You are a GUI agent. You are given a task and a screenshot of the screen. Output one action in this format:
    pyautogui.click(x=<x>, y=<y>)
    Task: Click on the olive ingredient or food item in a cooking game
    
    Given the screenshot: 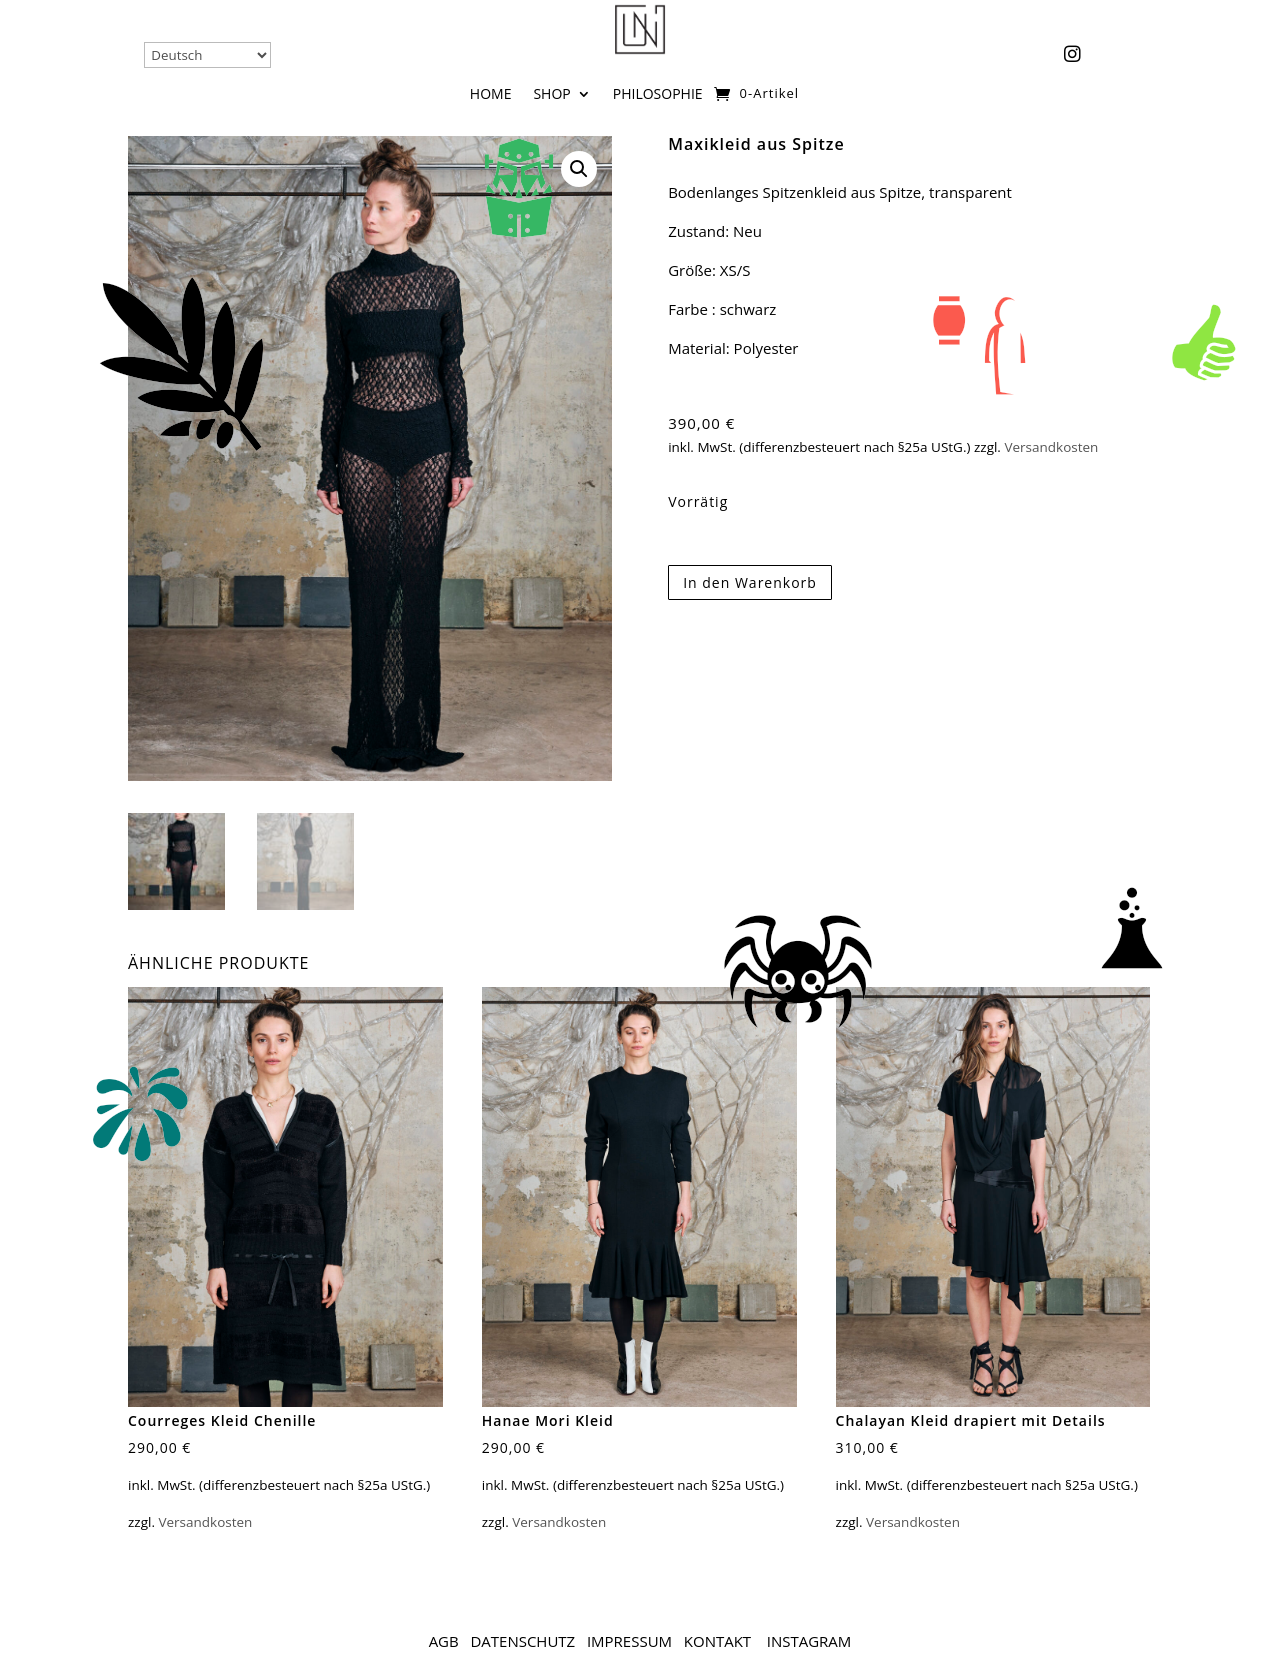 What is the action you would take?
    pyautogui.click(x=184, y=365)
    